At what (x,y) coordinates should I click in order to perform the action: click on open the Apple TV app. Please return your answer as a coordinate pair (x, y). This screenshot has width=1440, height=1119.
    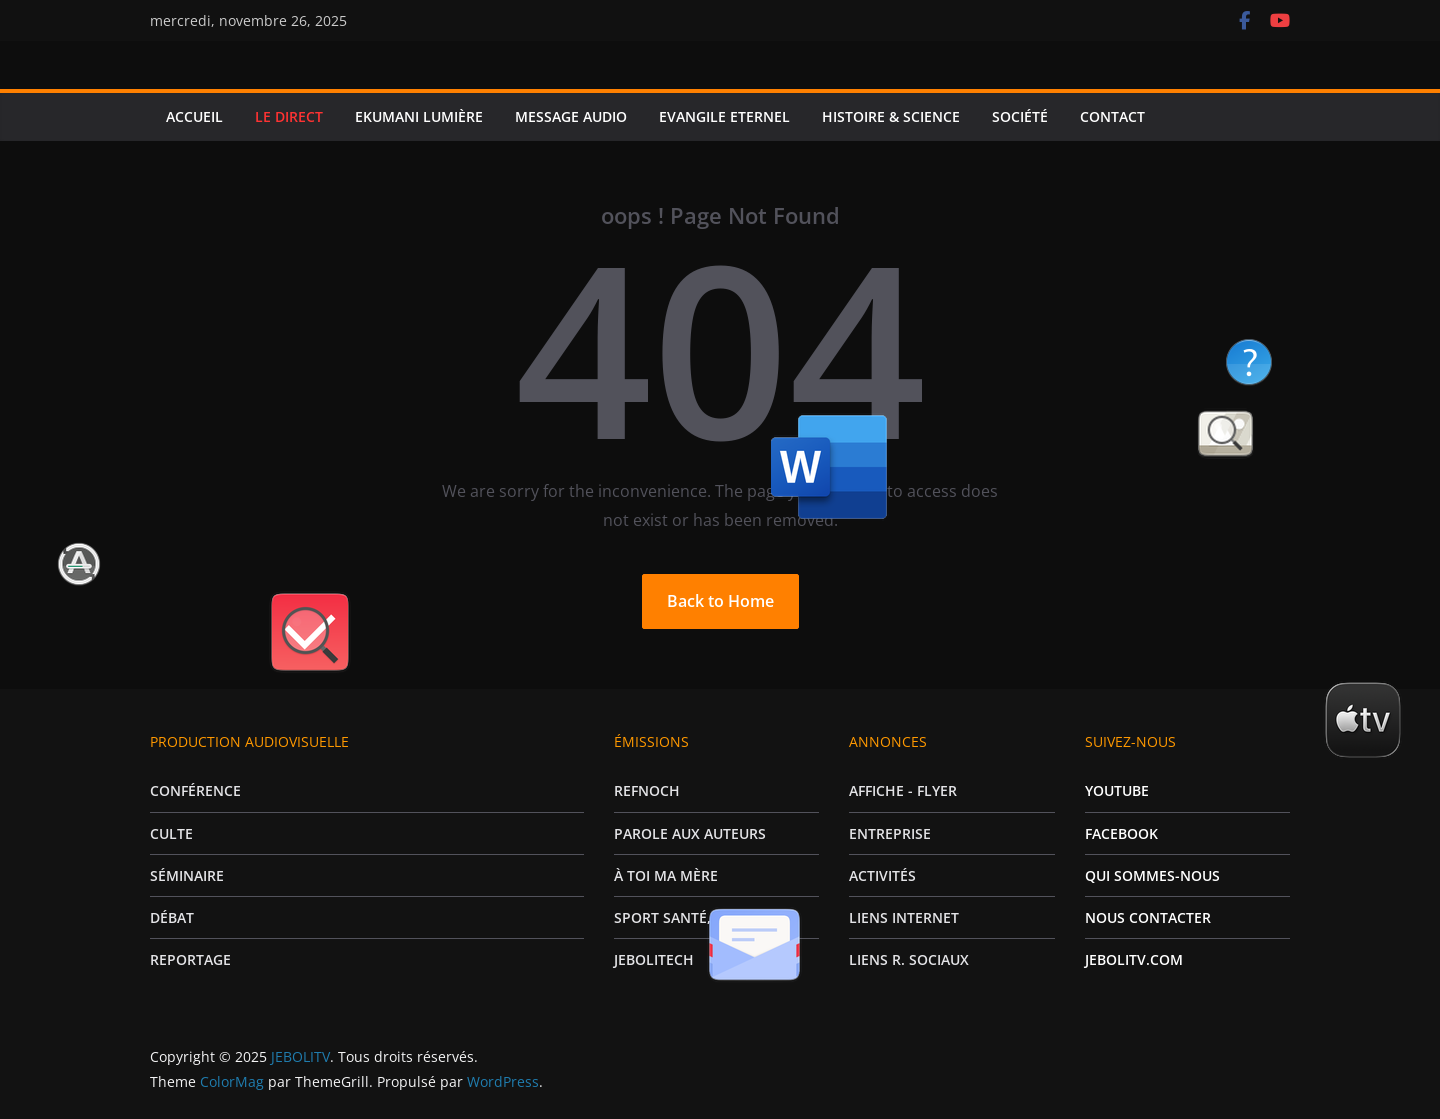
    Looking at the image, I should click on (1363, 720).